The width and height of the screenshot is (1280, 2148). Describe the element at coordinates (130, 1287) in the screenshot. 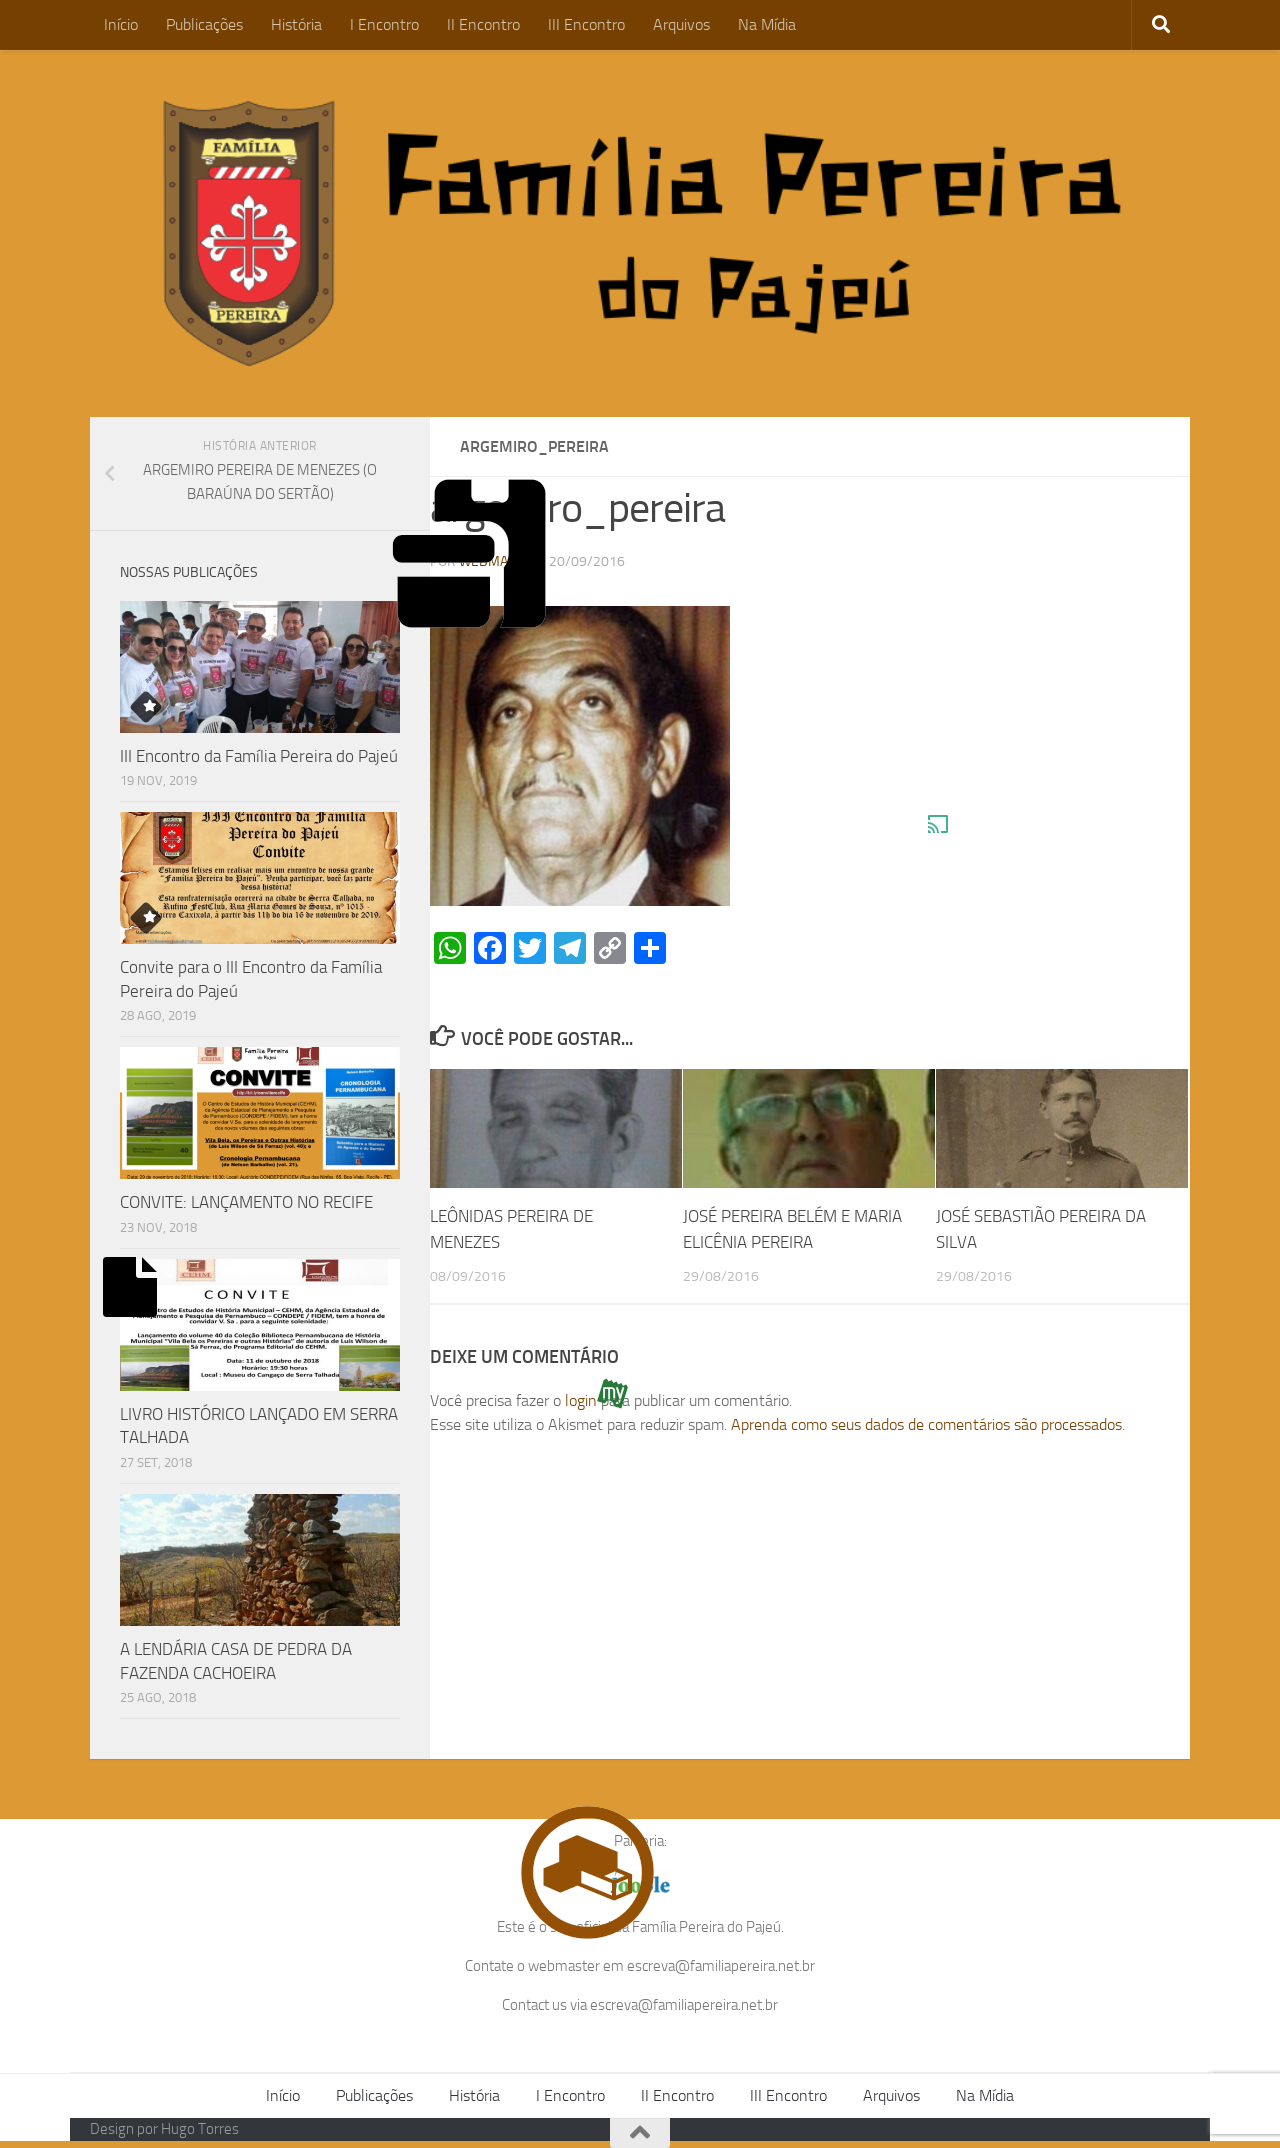

I see `view or open a document` at that location.